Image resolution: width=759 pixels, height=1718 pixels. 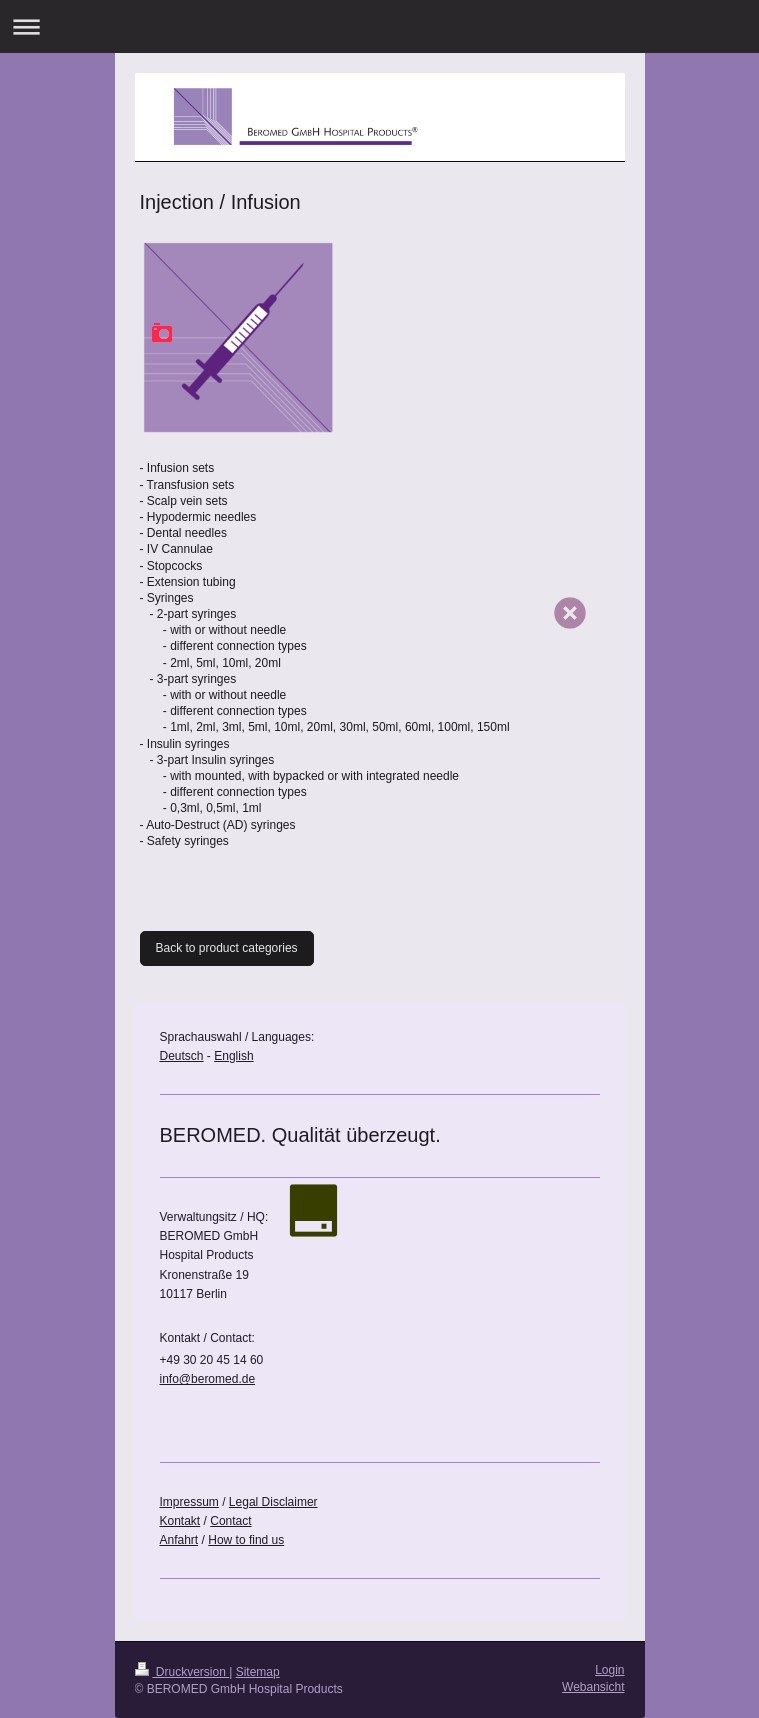 I want to click on access storage or hard drive settings, so click(x=313, y=1210).